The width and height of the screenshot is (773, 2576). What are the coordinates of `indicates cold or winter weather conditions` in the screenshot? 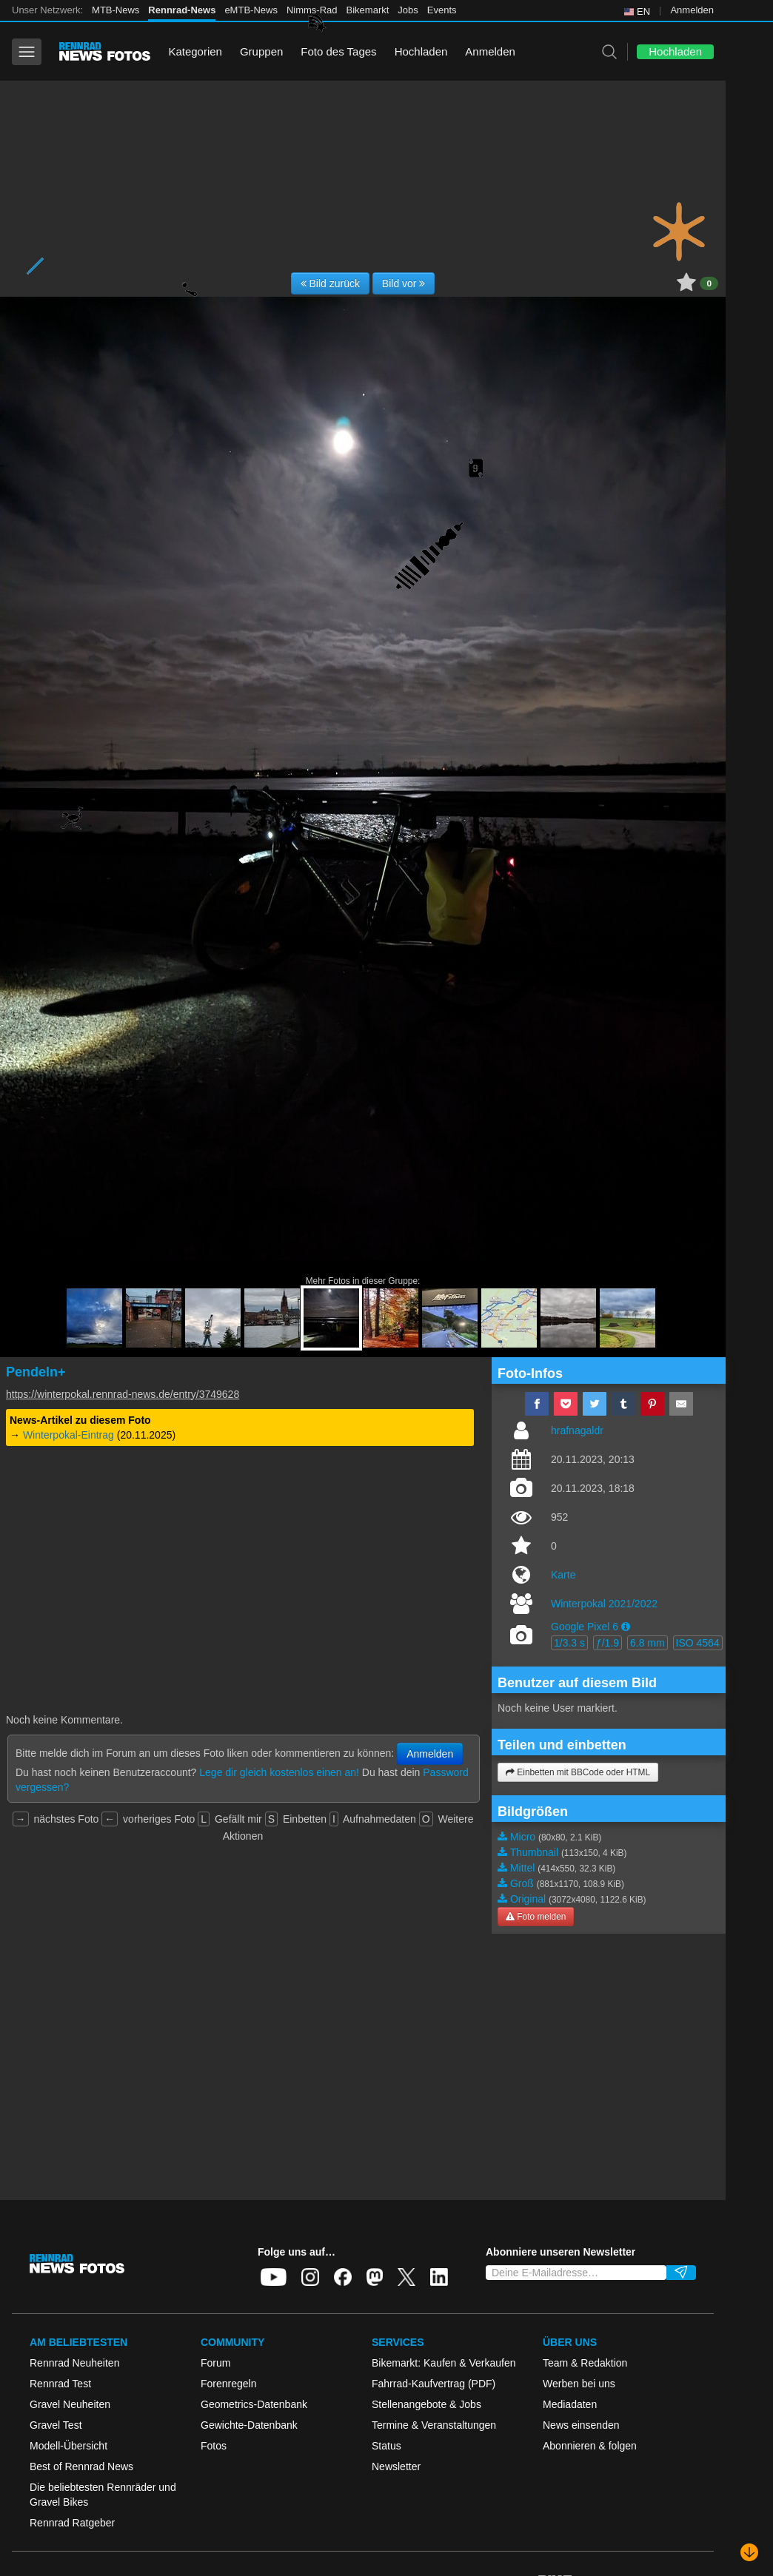 It's located at (679, 232).